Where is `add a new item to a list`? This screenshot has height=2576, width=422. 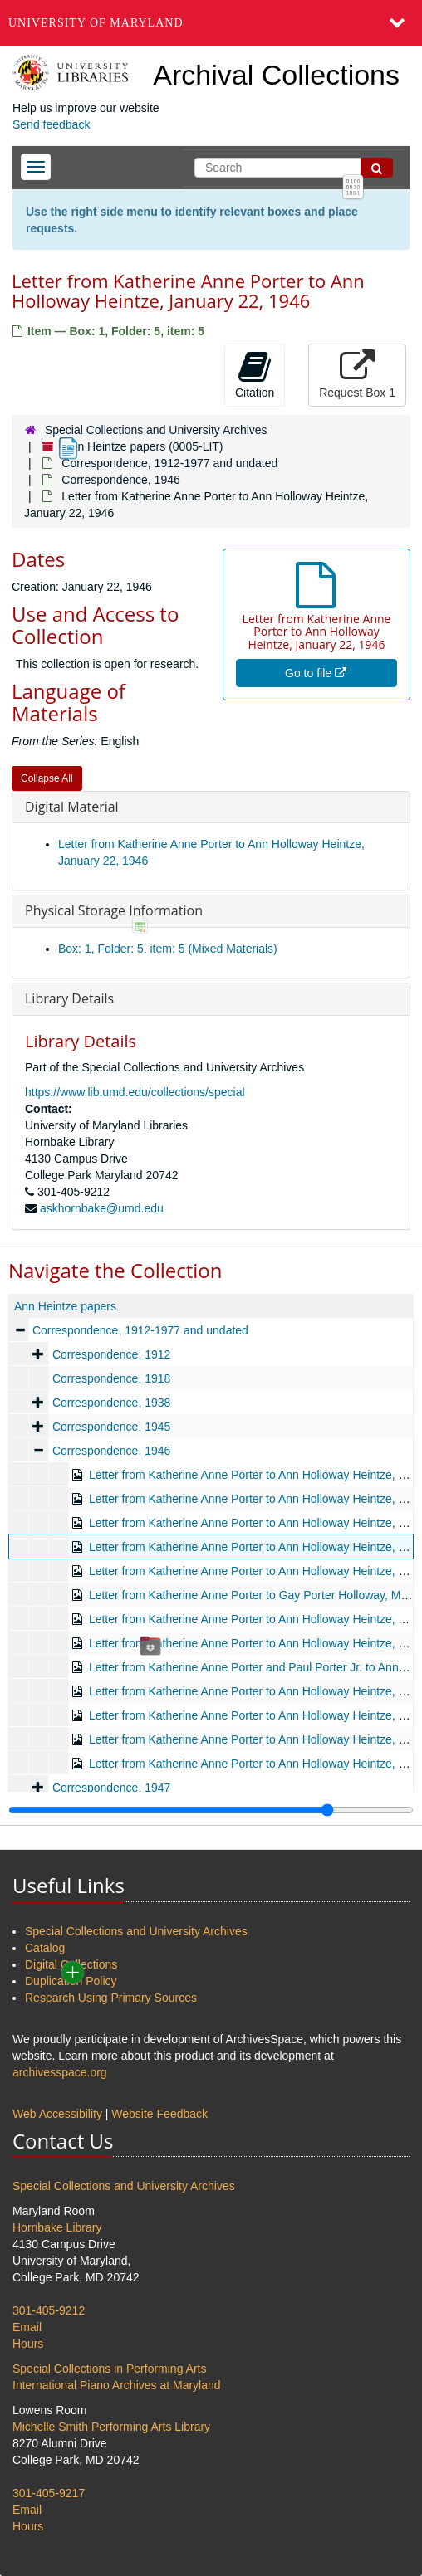
add a new item to a list is located at coordinates (72, 1972).